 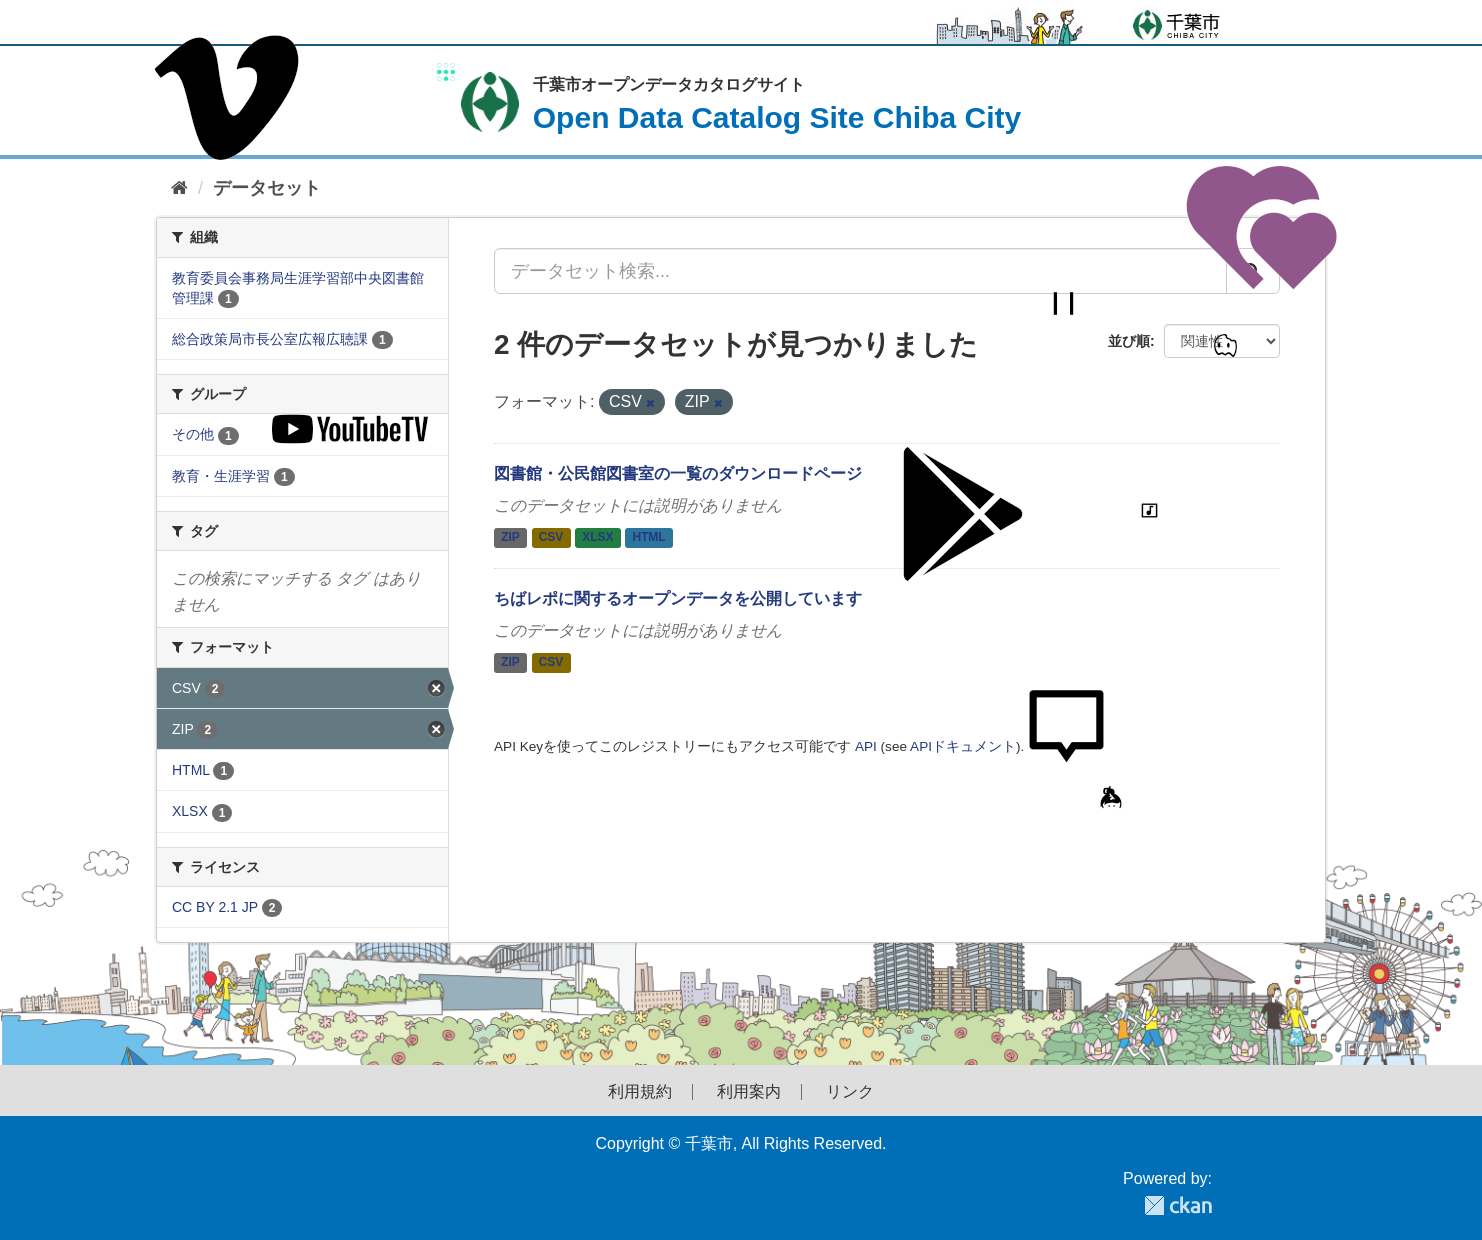 What do you see at coordinates (1260, 226) in the screenshot?
I see `add to favorites or liked items` at bounding box center [1260, 226].